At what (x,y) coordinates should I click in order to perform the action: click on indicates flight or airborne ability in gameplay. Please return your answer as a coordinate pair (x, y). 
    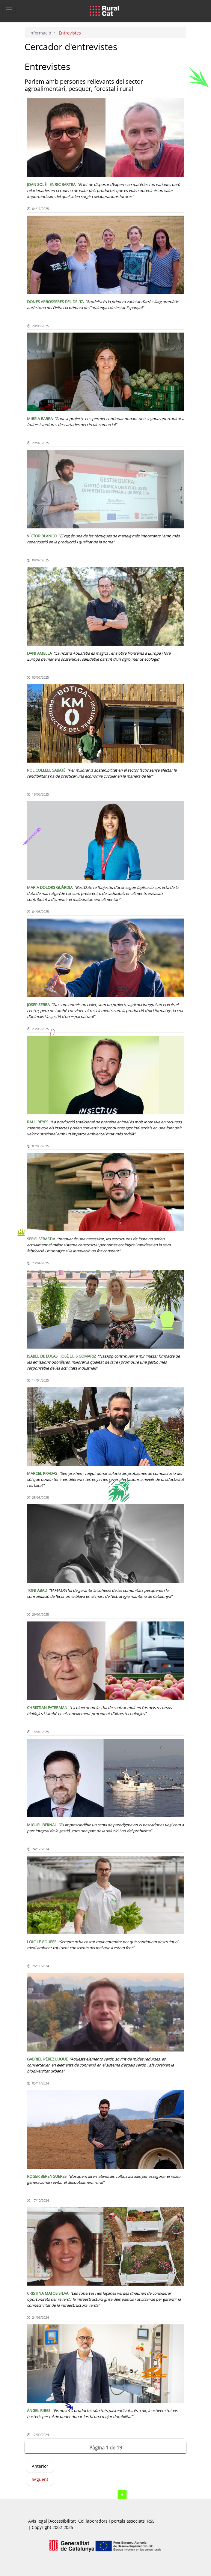
    Looking at the image, I should click on (69, 2405).